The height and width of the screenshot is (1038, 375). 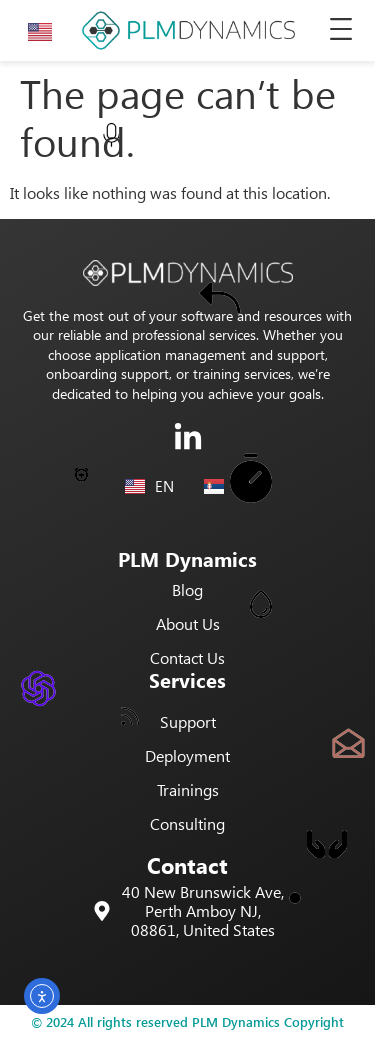 What do you see at coordinates (38, 688) in the screenshot?
I see `open OpenAI or ChatGPT app` at bounding box center [38, 688].